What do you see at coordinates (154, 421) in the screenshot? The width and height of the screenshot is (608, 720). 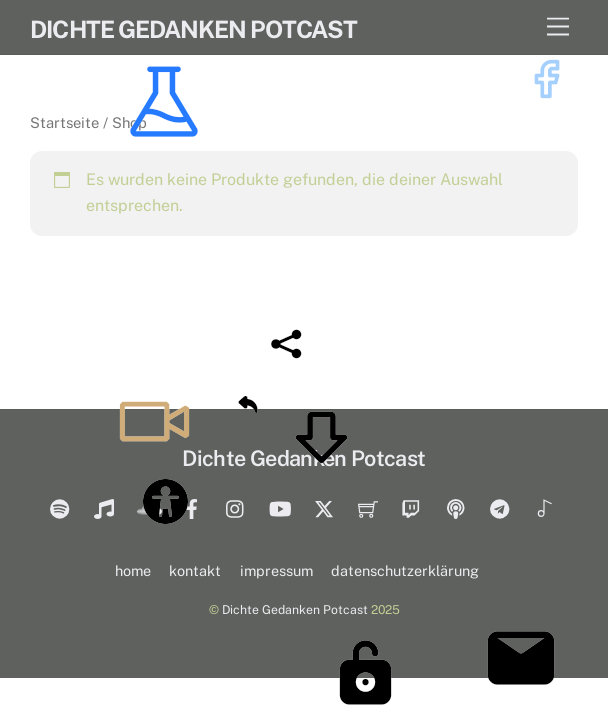 I see `start video recording` at bounding box center [154, 421].